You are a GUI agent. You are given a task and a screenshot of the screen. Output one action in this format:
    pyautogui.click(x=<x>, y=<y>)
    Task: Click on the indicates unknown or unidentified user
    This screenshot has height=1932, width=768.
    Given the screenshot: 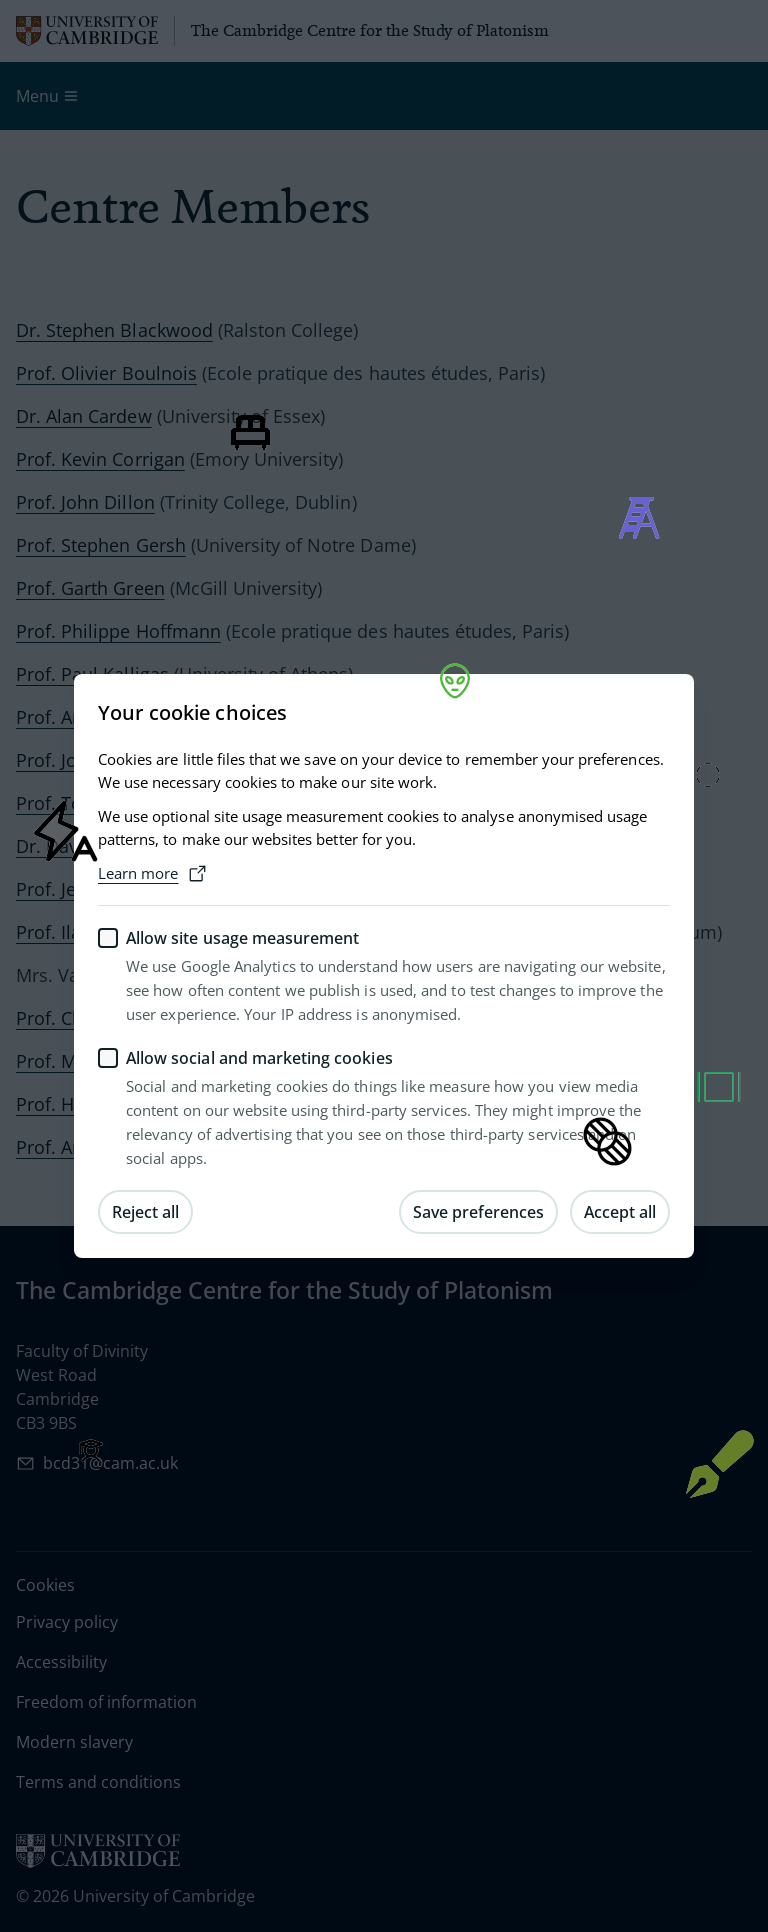 What is the action you would take?
    pyautogui.click(x=455, y=681)
    